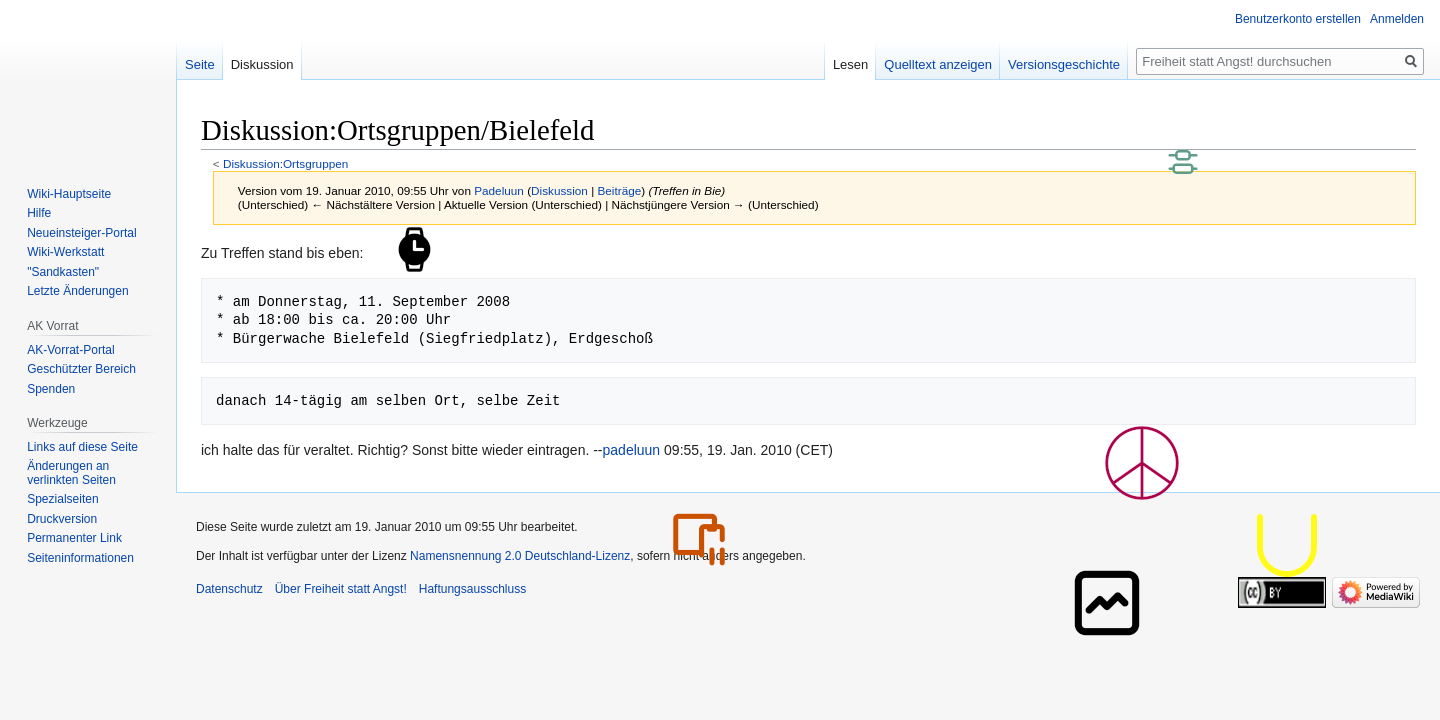 This screenshot has width=1440, height=720. I want to click on pause syncing across devices, so click(699, 537).